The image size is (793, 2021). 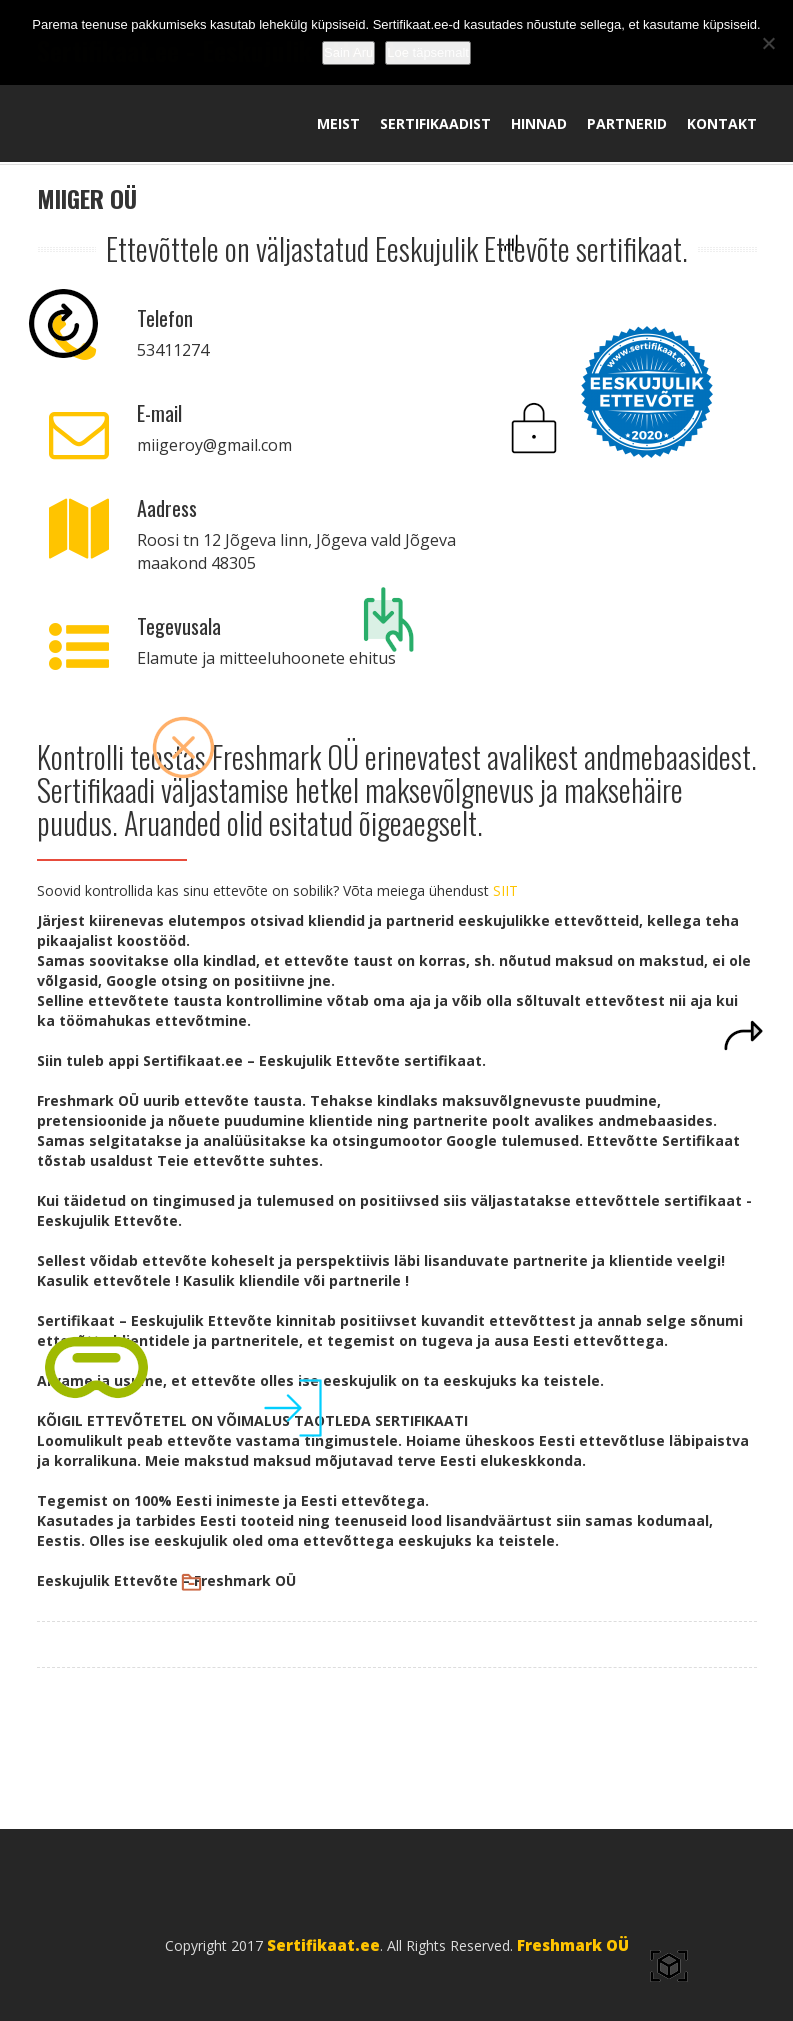 I want to click on remove a folder from your files, so click(x=191, y=1582).